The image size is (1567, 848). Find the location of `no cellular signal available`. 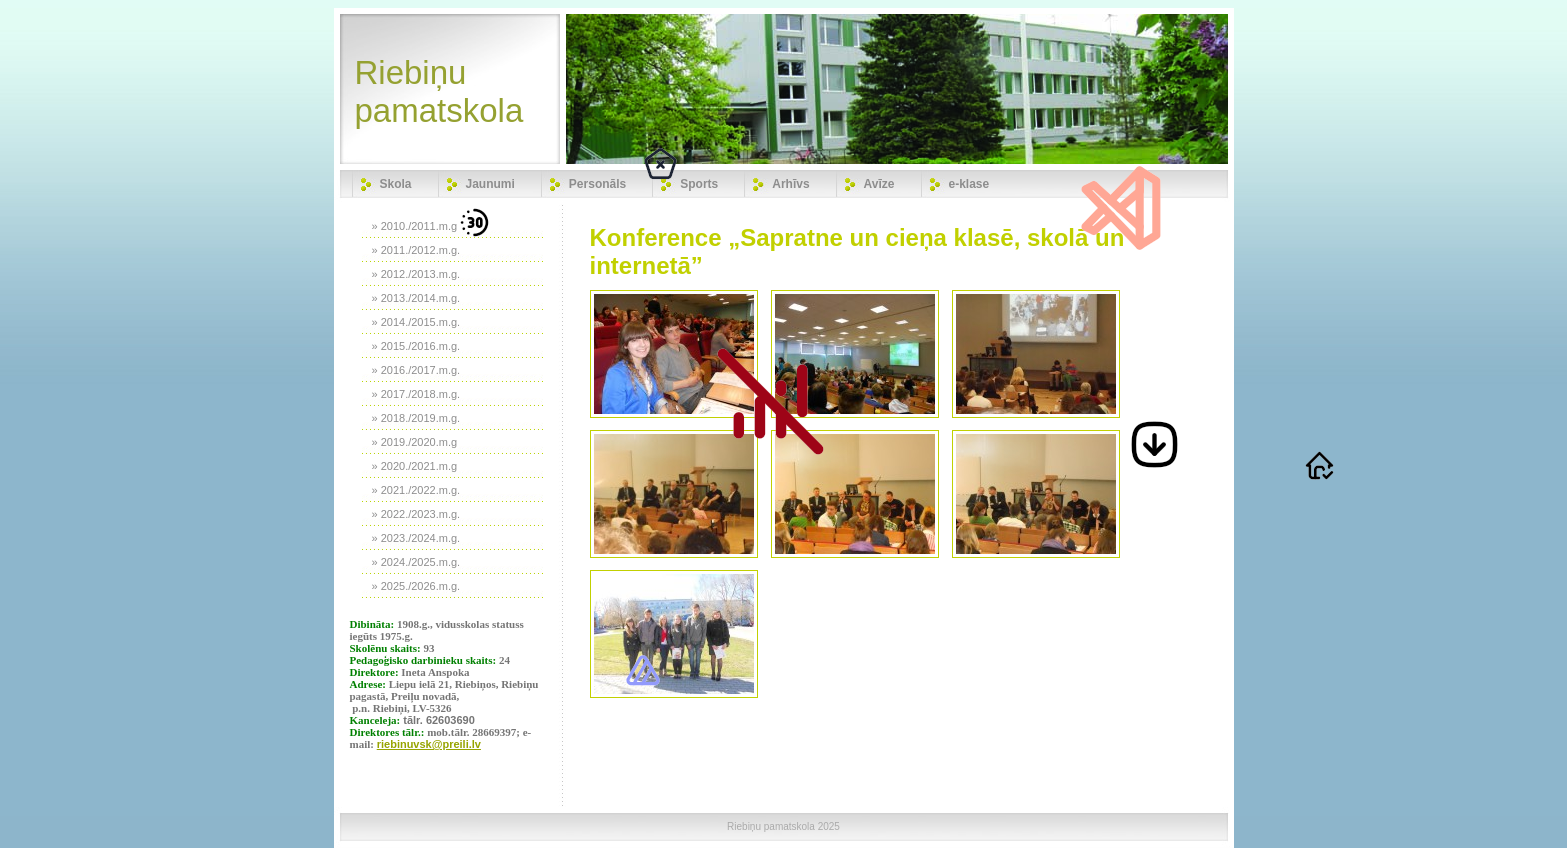

no cellular signal available is located at coordinates (770, 401).